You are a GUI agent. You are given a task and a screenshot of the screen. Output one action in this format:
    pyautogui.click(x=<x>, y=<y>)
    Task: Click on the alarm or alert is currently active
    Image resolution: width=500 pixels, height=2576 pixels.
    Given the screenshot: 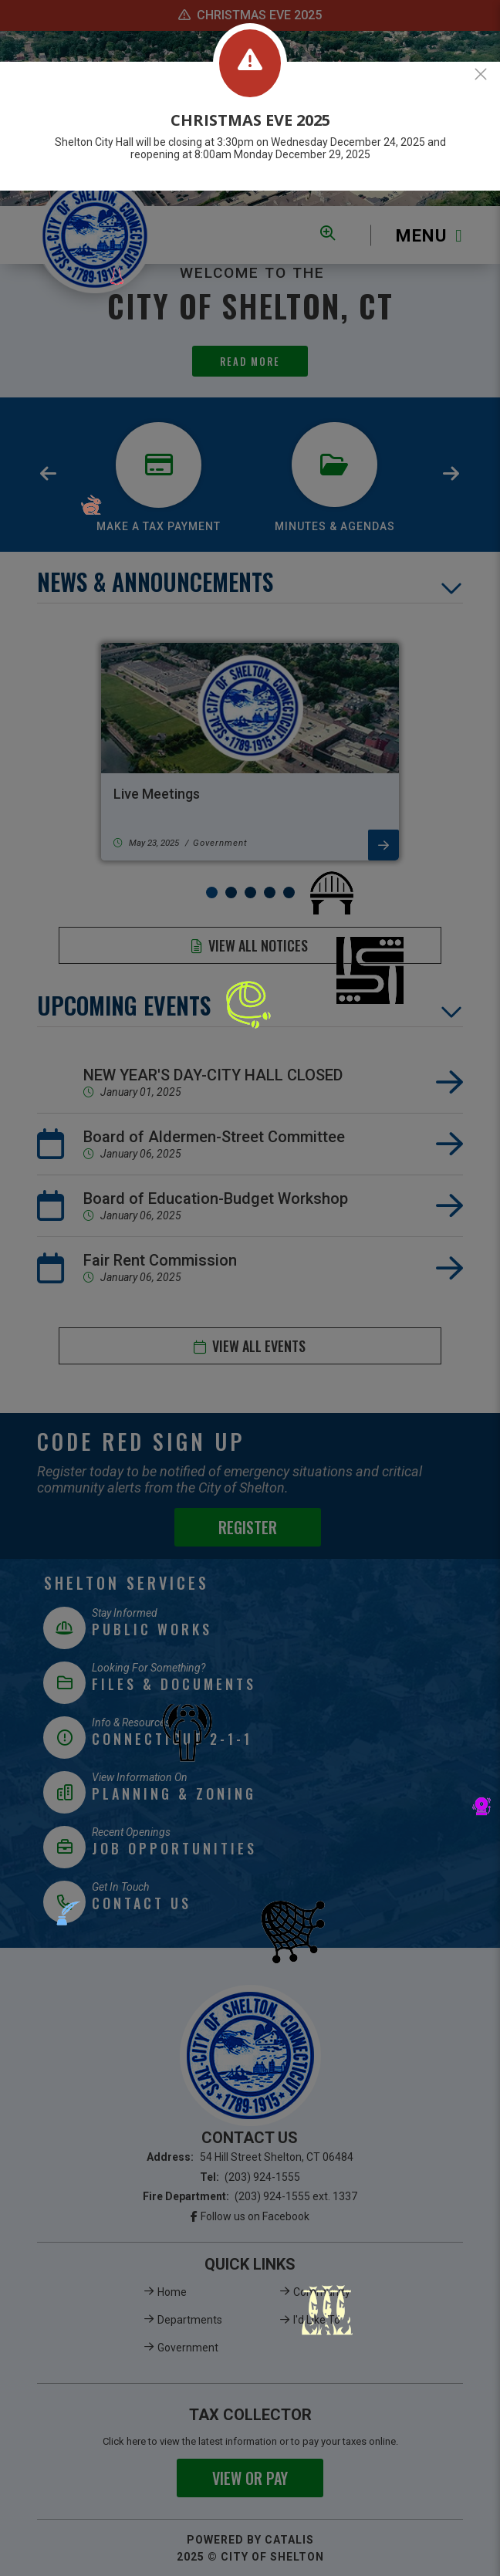 What is the action you would take?
    pyautogui.click(x=481, y=1806)
    